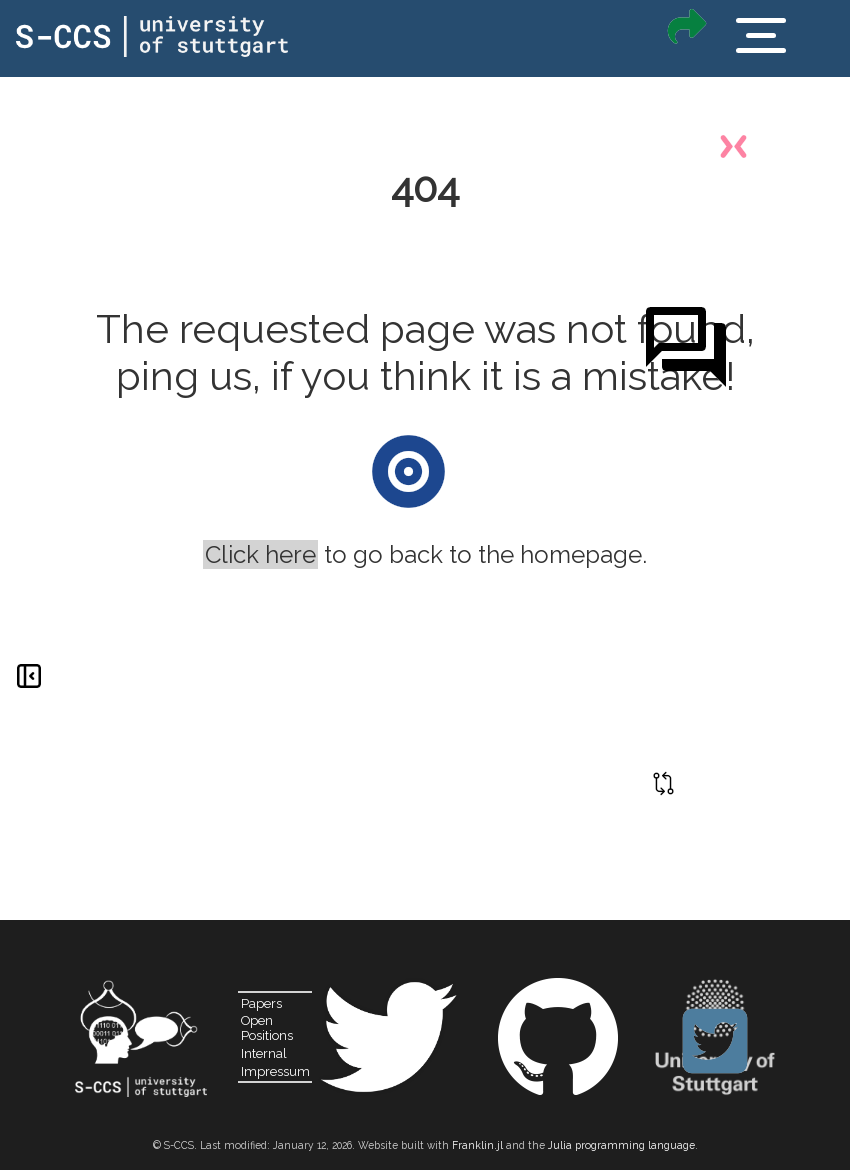  I want to click on play or access music library, so click(408, 471).